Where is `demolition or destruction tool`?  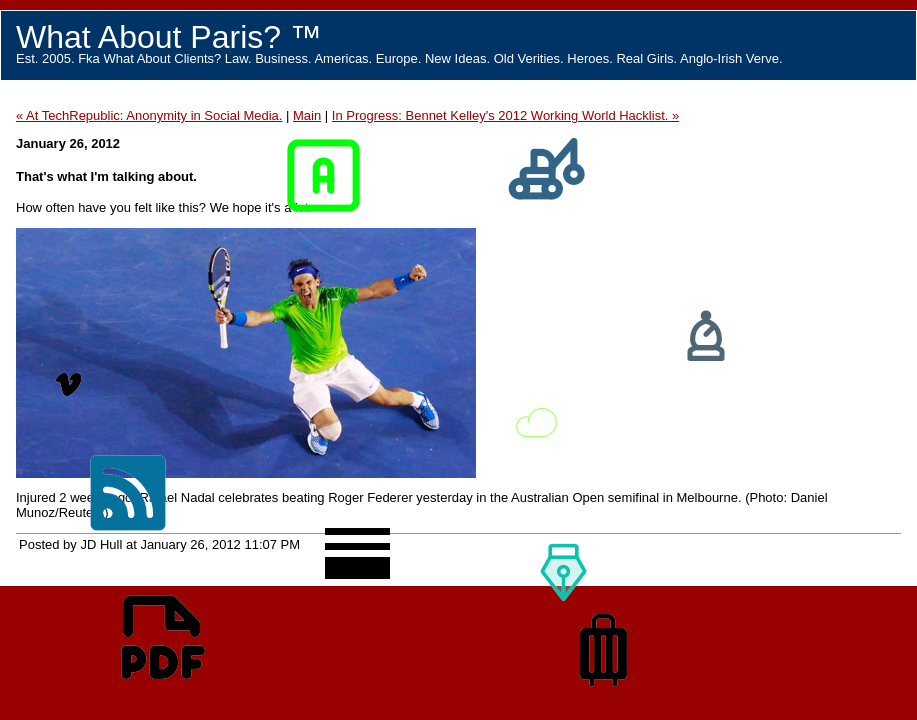 demolition or destruction tool is located at coordinates (548, 170).